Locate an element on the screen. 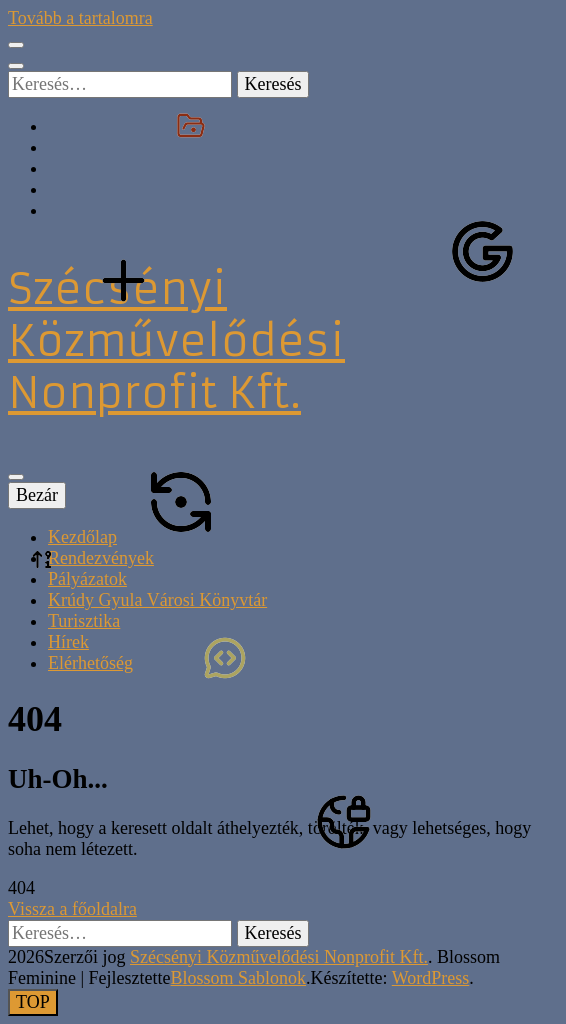  sort numbers in descending order (9 to 1) is located at coordinates (42, 559).